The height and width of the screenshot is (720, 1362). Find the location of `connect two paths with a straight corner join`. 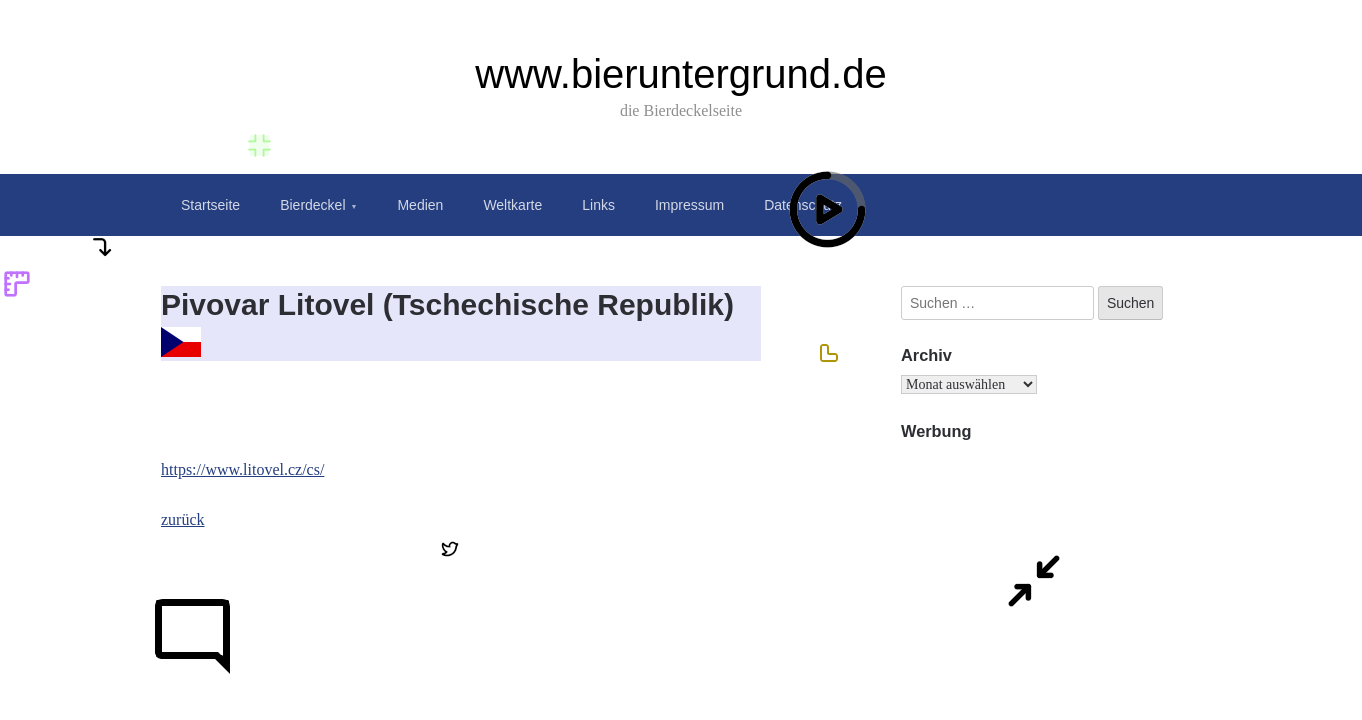

connect two paths with a straight corner join is located at coordinates (829, 353).